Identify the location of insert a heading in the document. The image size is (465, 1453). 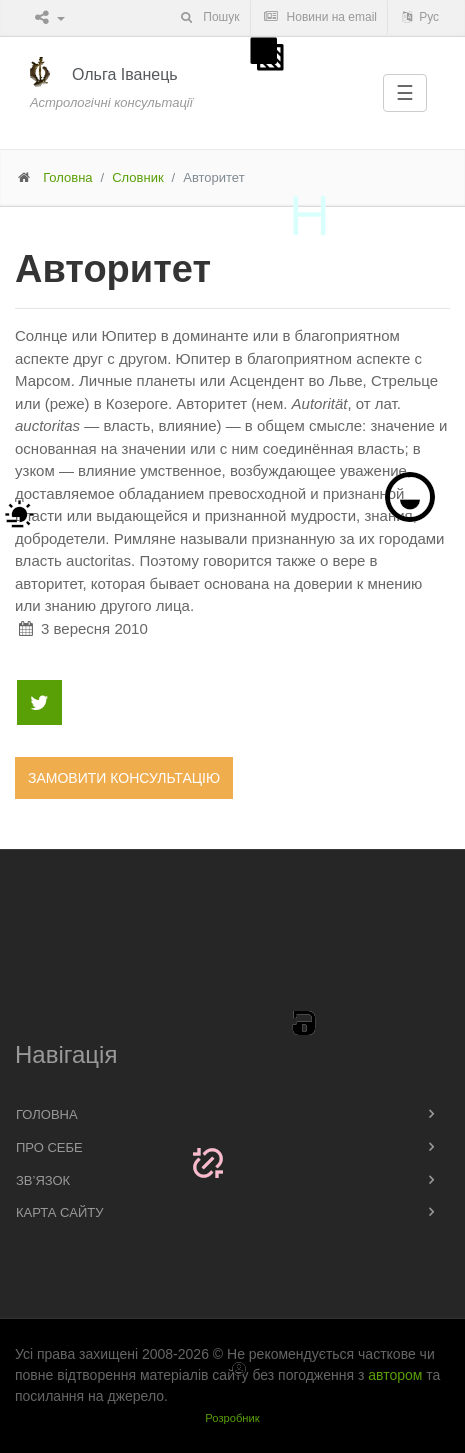
(309, 214).